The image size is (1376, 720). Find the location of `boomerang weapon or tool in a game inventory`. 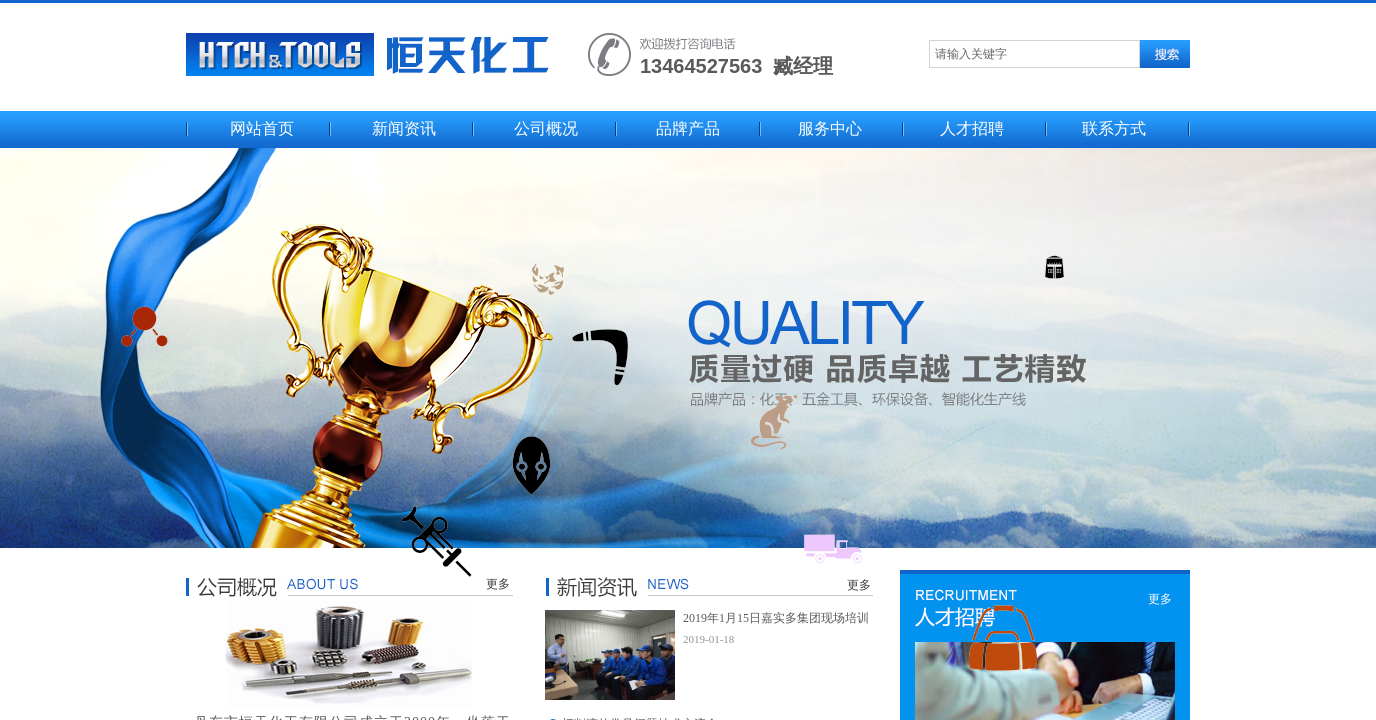

boomerang weapon or tool in a game inventory is located at coordinates (600, 357).